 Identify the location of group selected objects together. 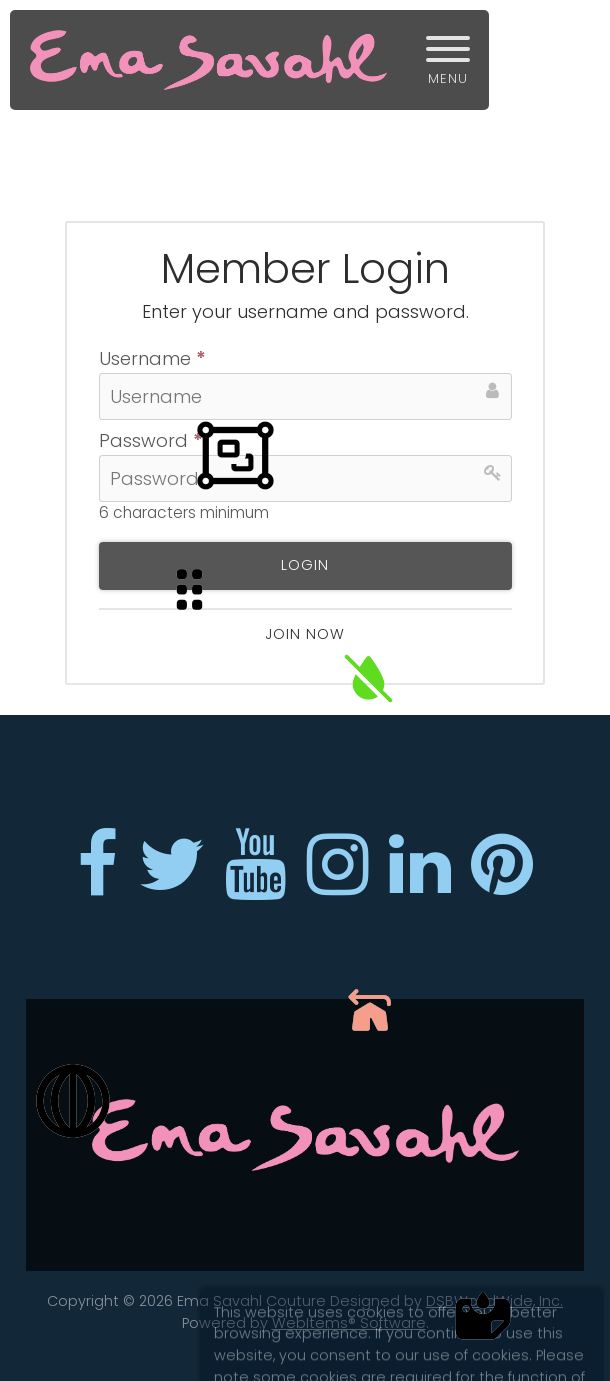
(235, 455).